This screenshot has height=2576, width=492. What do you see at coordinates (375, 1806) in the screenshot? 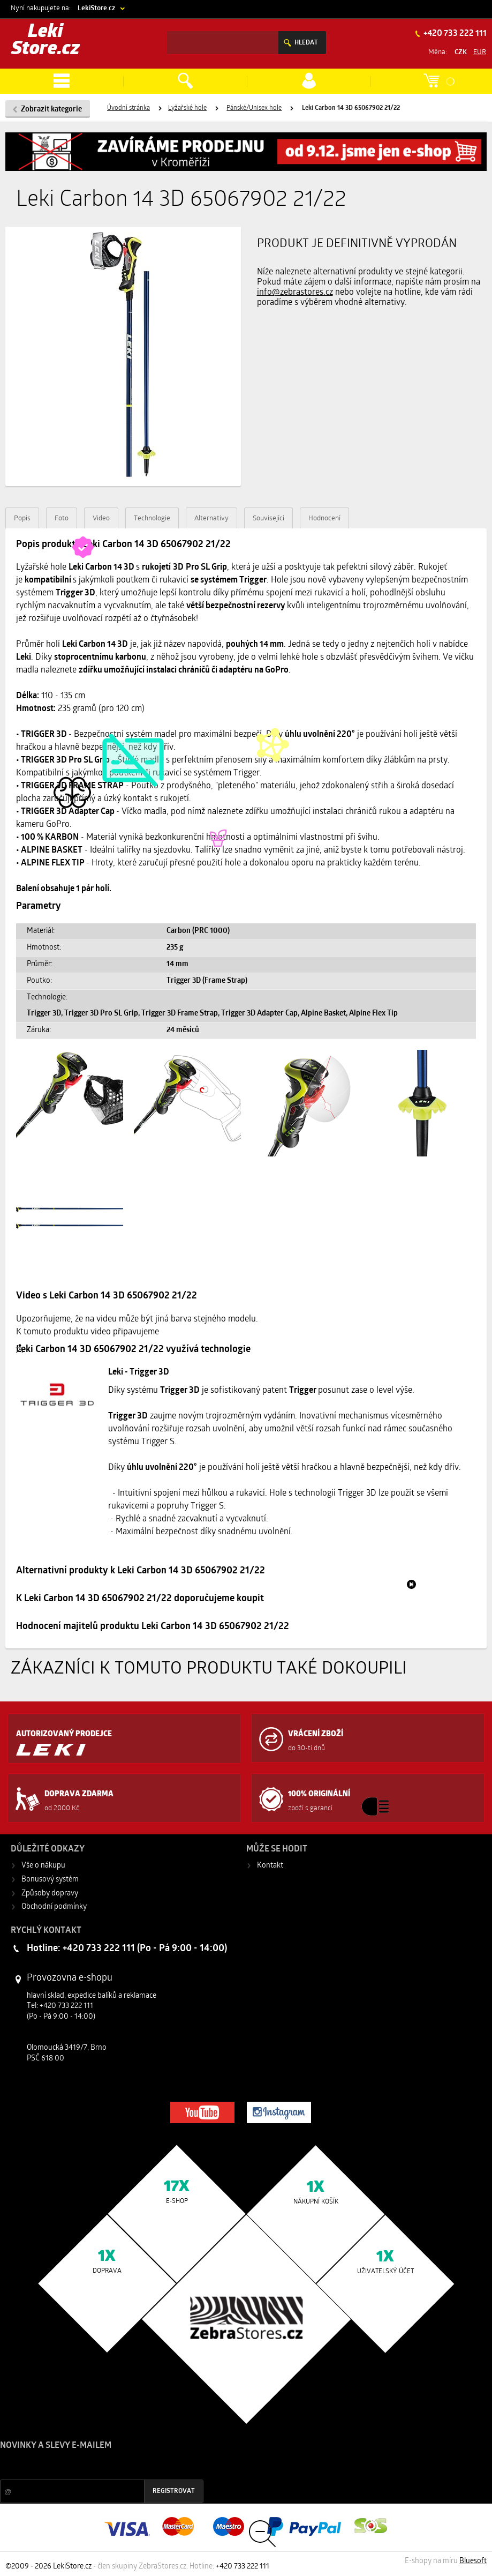
I see `toggle vehicle headlights on/off` at bounding box center [375, 1806].